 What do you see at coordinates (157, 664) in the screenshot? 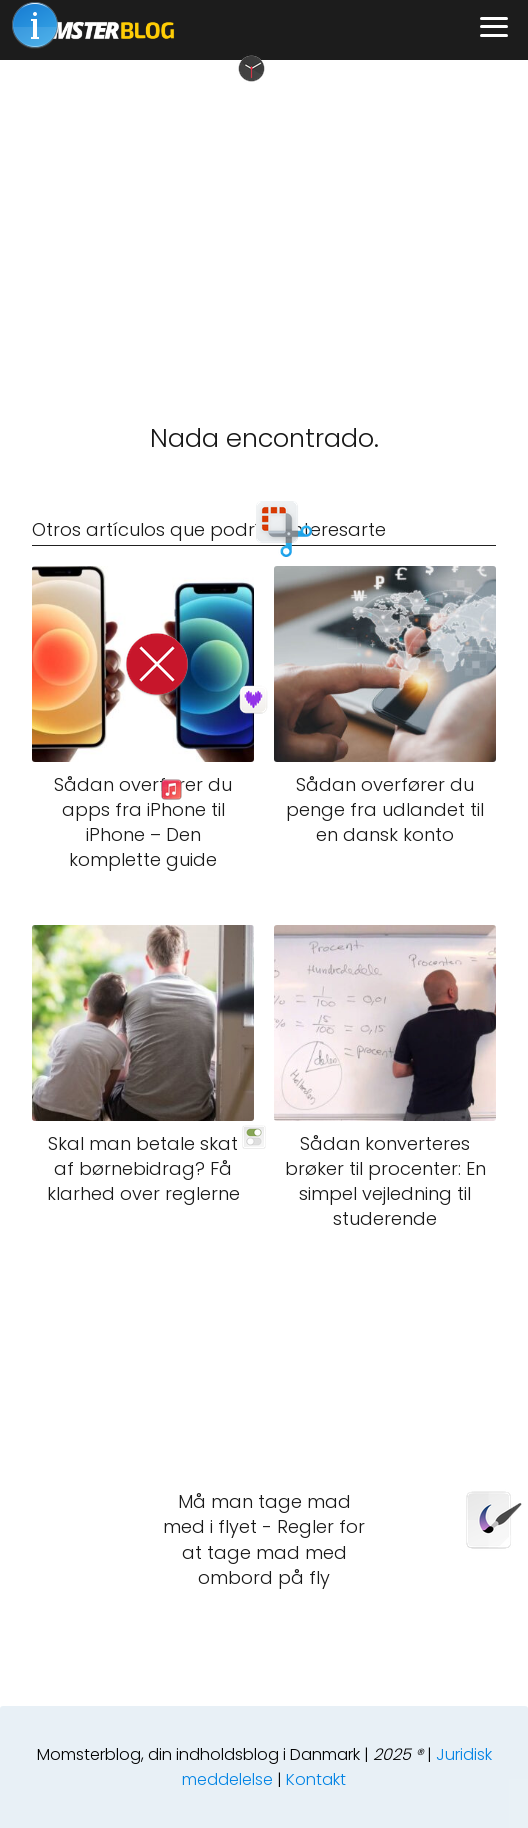
I see `indicates a sync error with a shared file or folder` at bounding box center [157, 664].